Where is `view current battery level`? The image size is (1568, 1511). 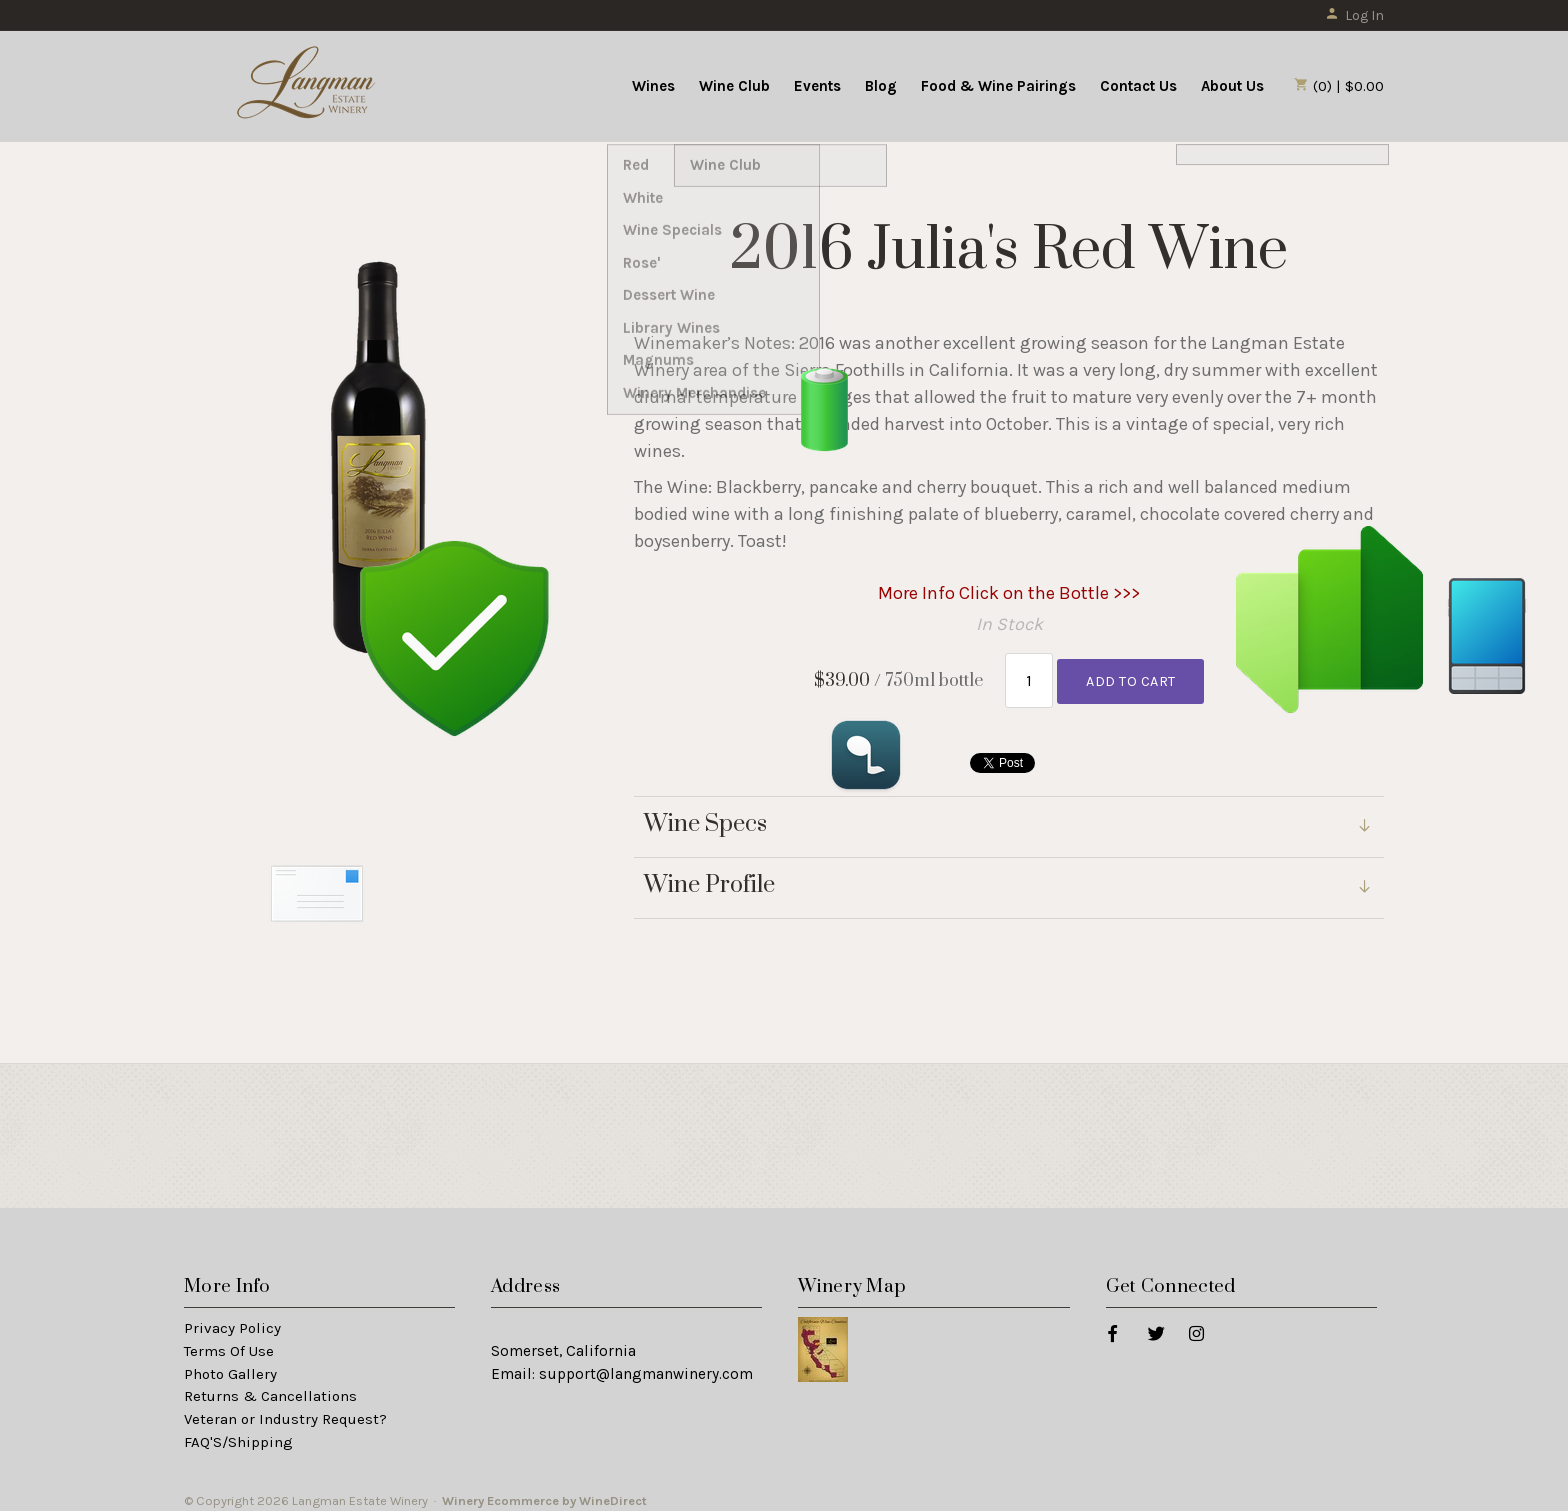
view current battery level is located at coordinates (824, 408).